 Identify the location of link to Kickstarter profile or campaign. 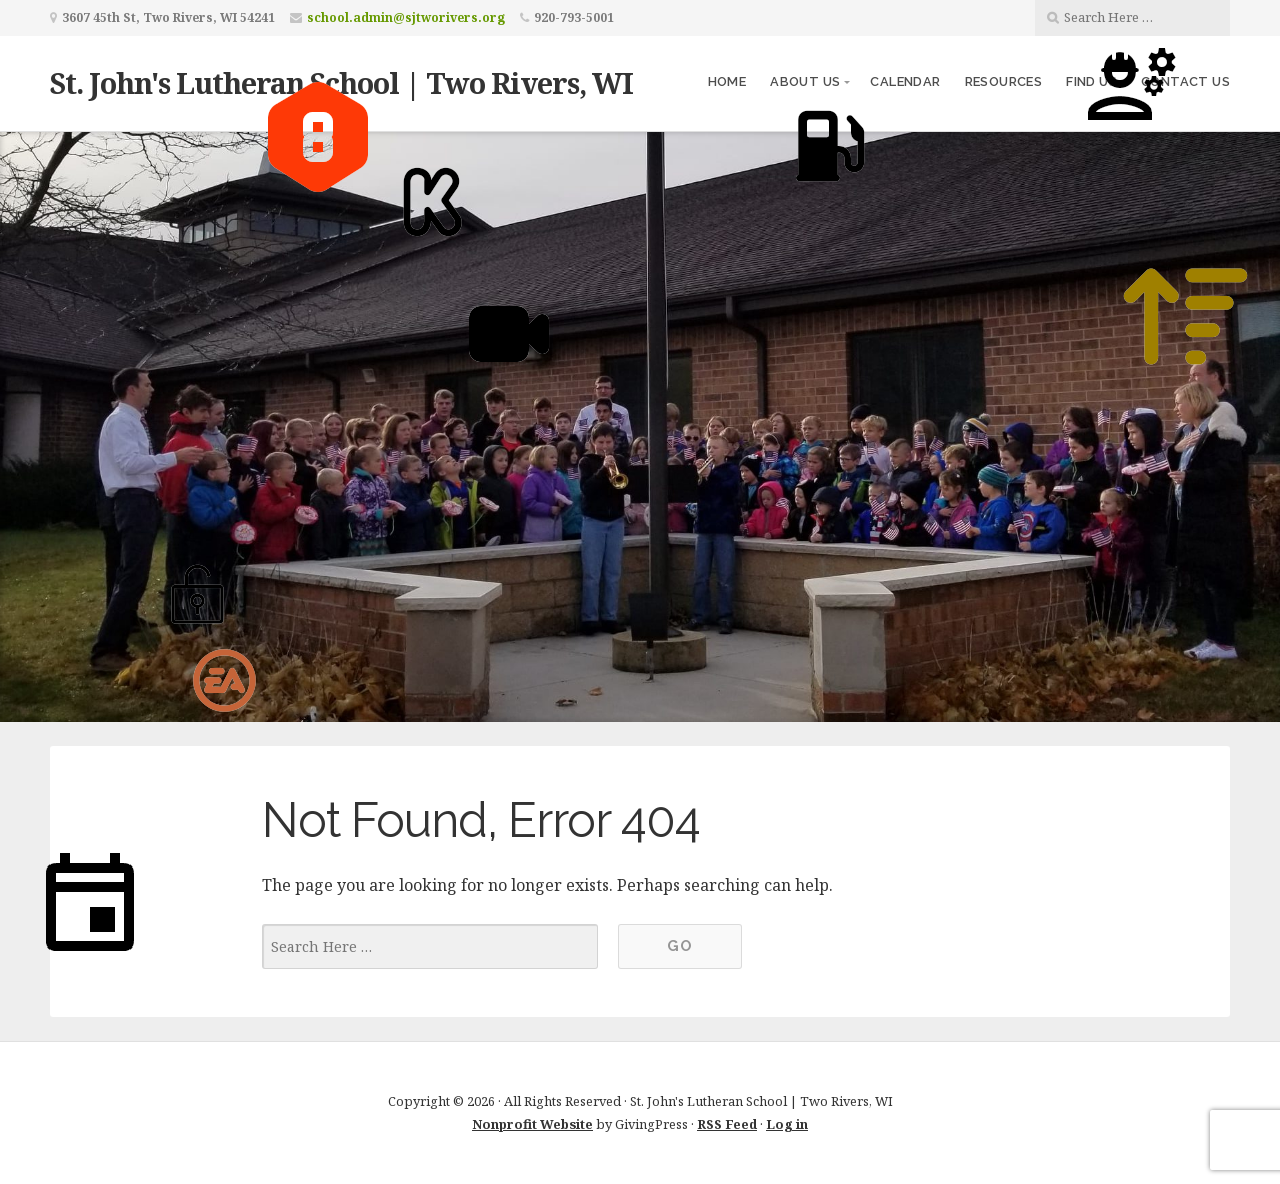
(431, 202).